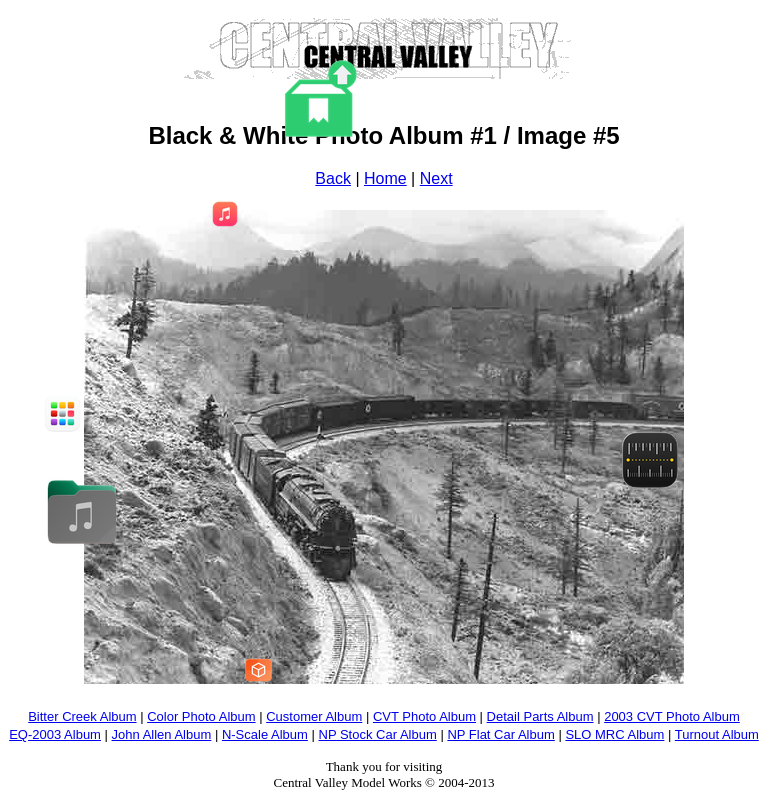  What do you see at coordinates (650, 460) in the screenshot?
I see `open the measure app to check dimensions` at bounding box center [650, 460].